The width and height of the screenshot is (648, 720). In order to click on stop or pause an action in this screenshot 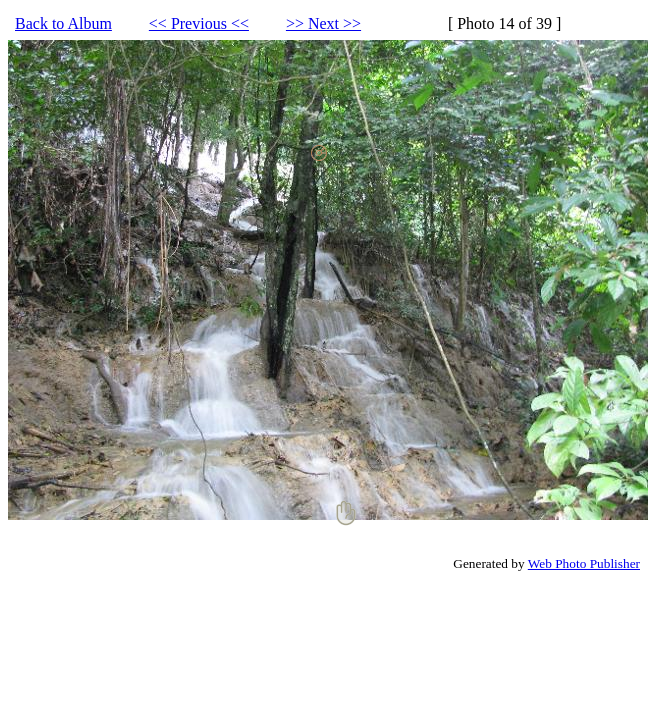, I will do `click(346, 513)`.